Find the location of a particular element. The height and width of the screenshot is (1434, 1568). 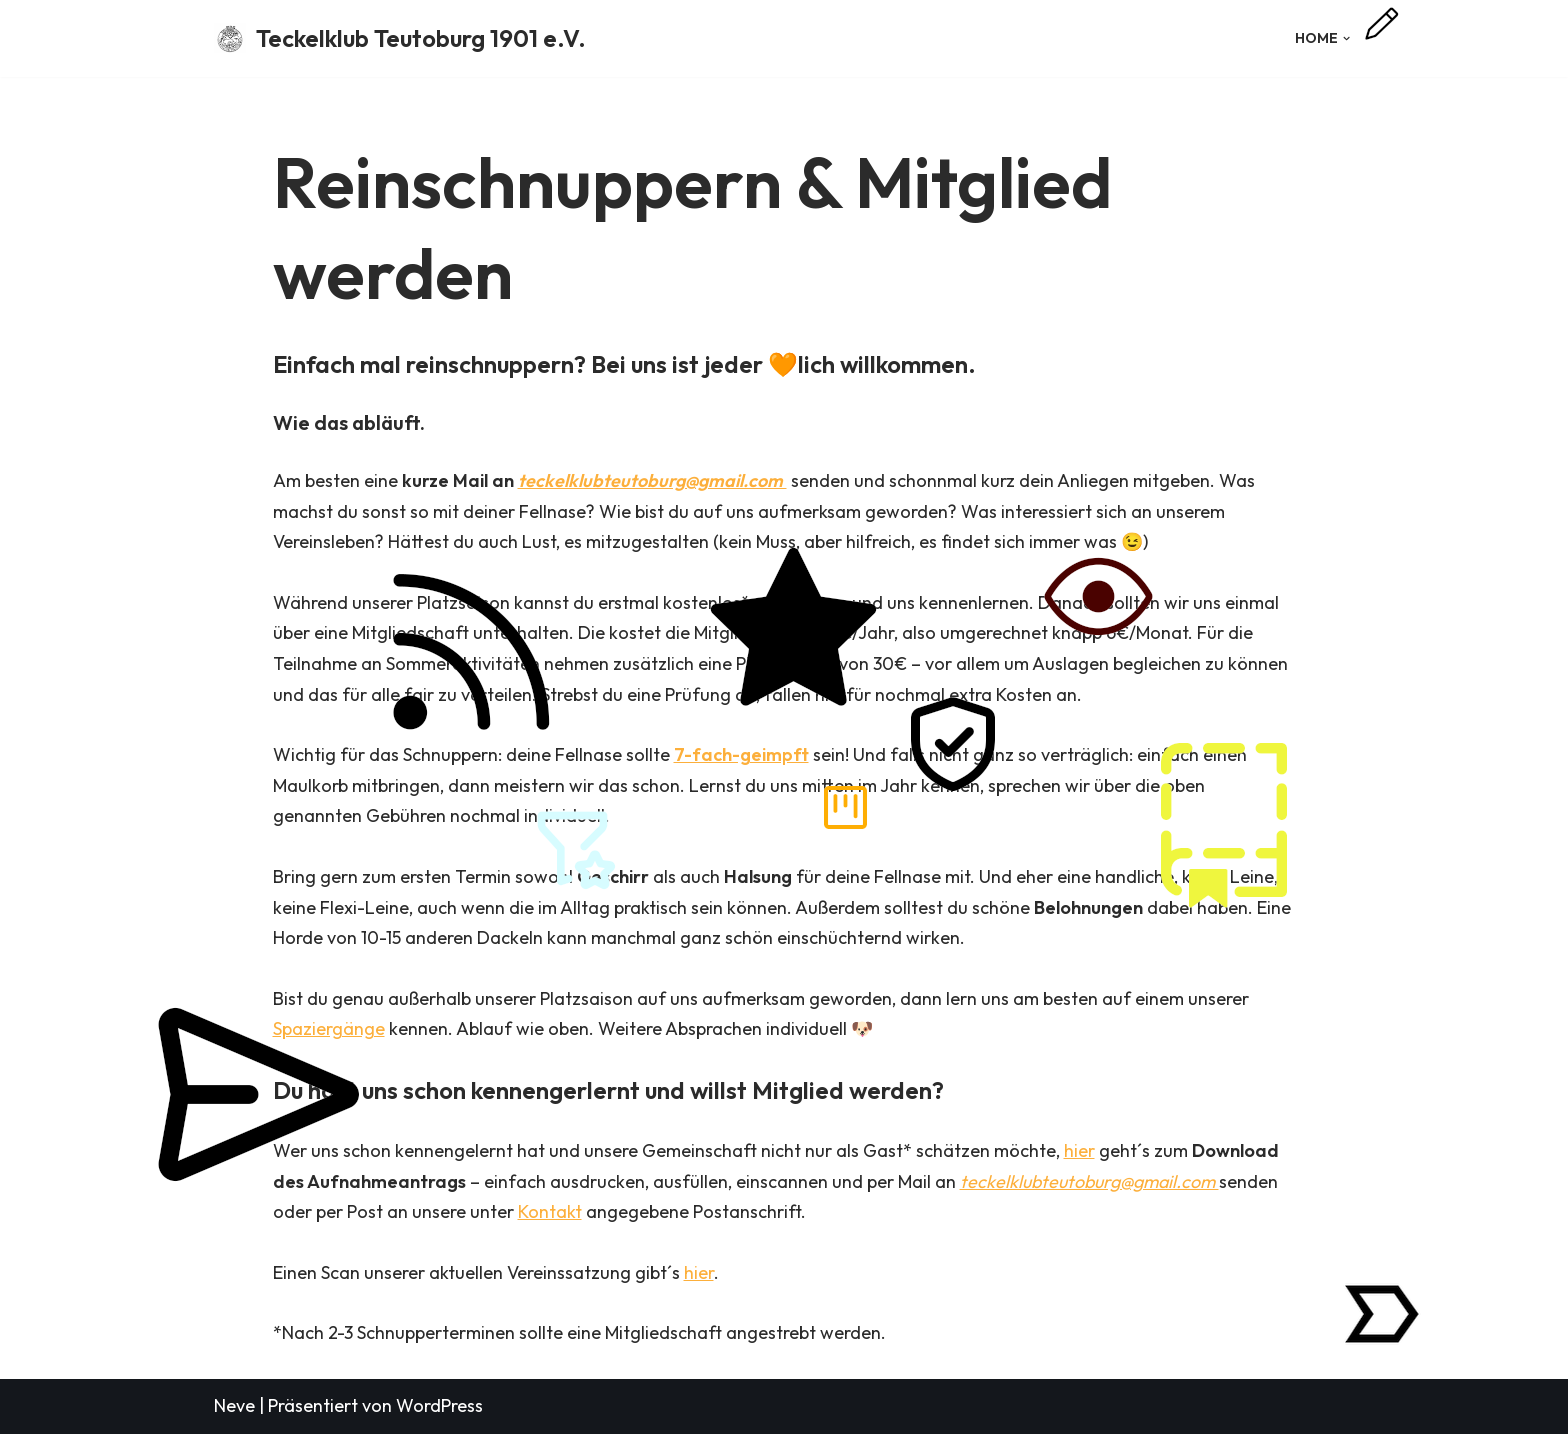

create a new repository from a template is located at coordinates (1224, 827).